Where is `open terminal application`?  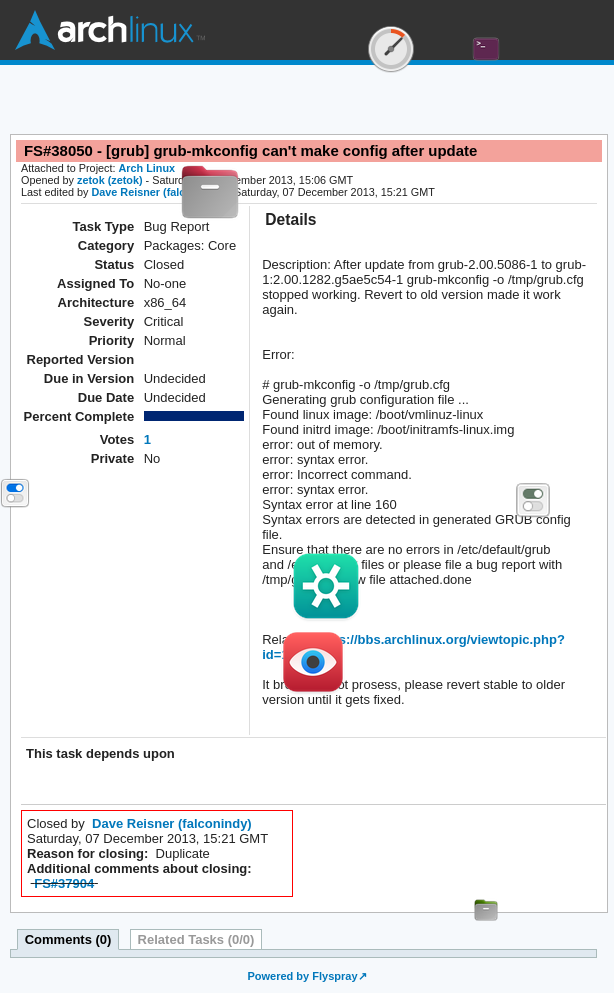 open terminal application is located at coordinates (486, 49).